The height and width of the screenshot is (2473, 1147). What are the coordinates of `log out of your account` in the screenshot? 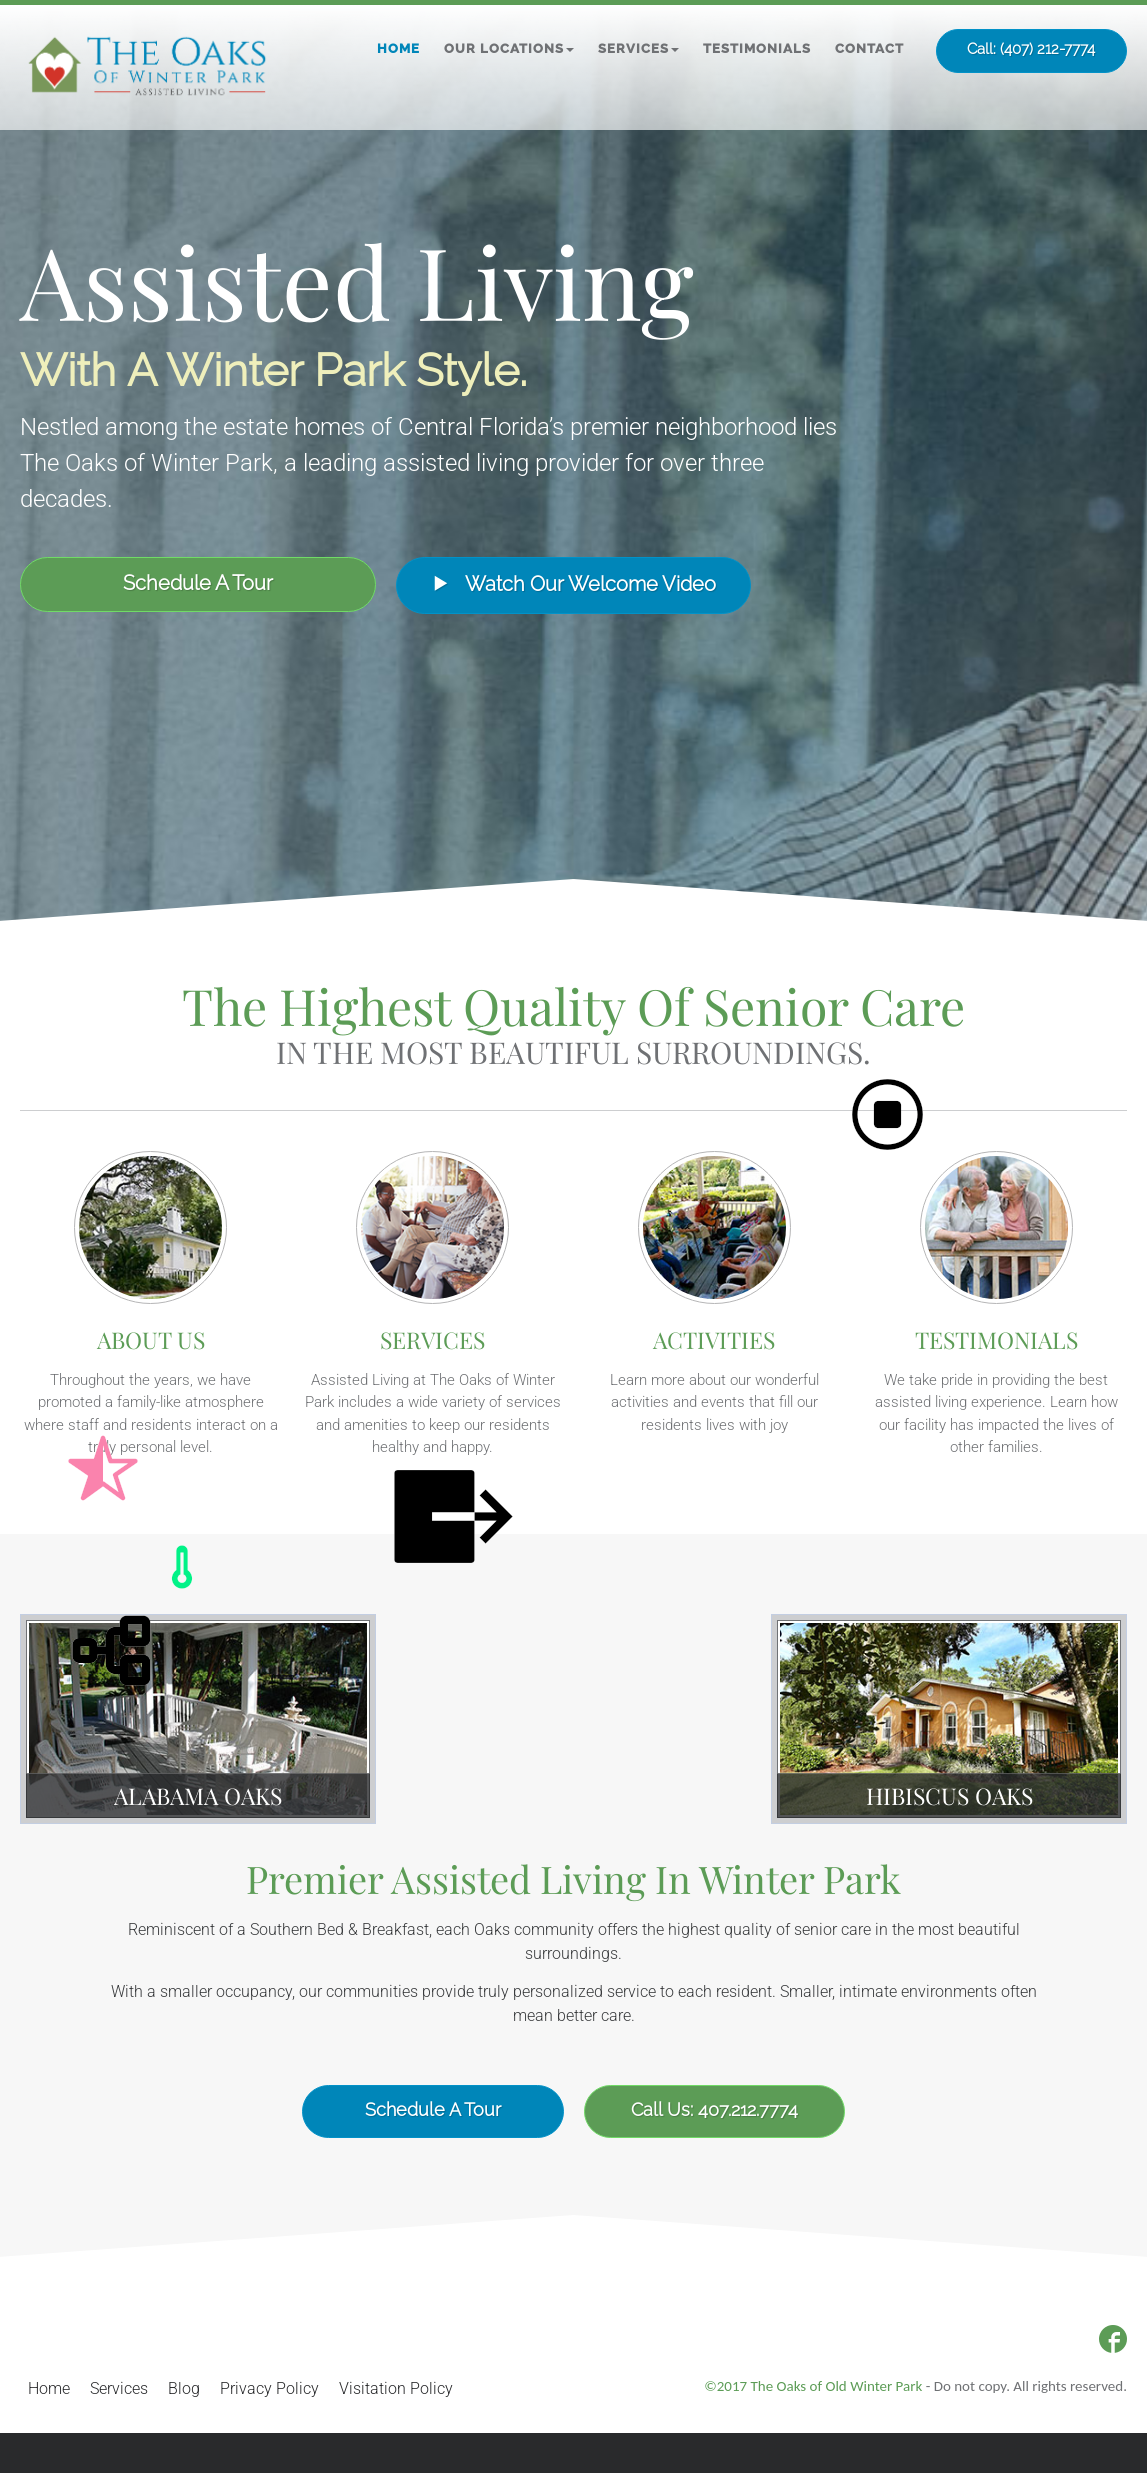 It's located at (453, 1516).